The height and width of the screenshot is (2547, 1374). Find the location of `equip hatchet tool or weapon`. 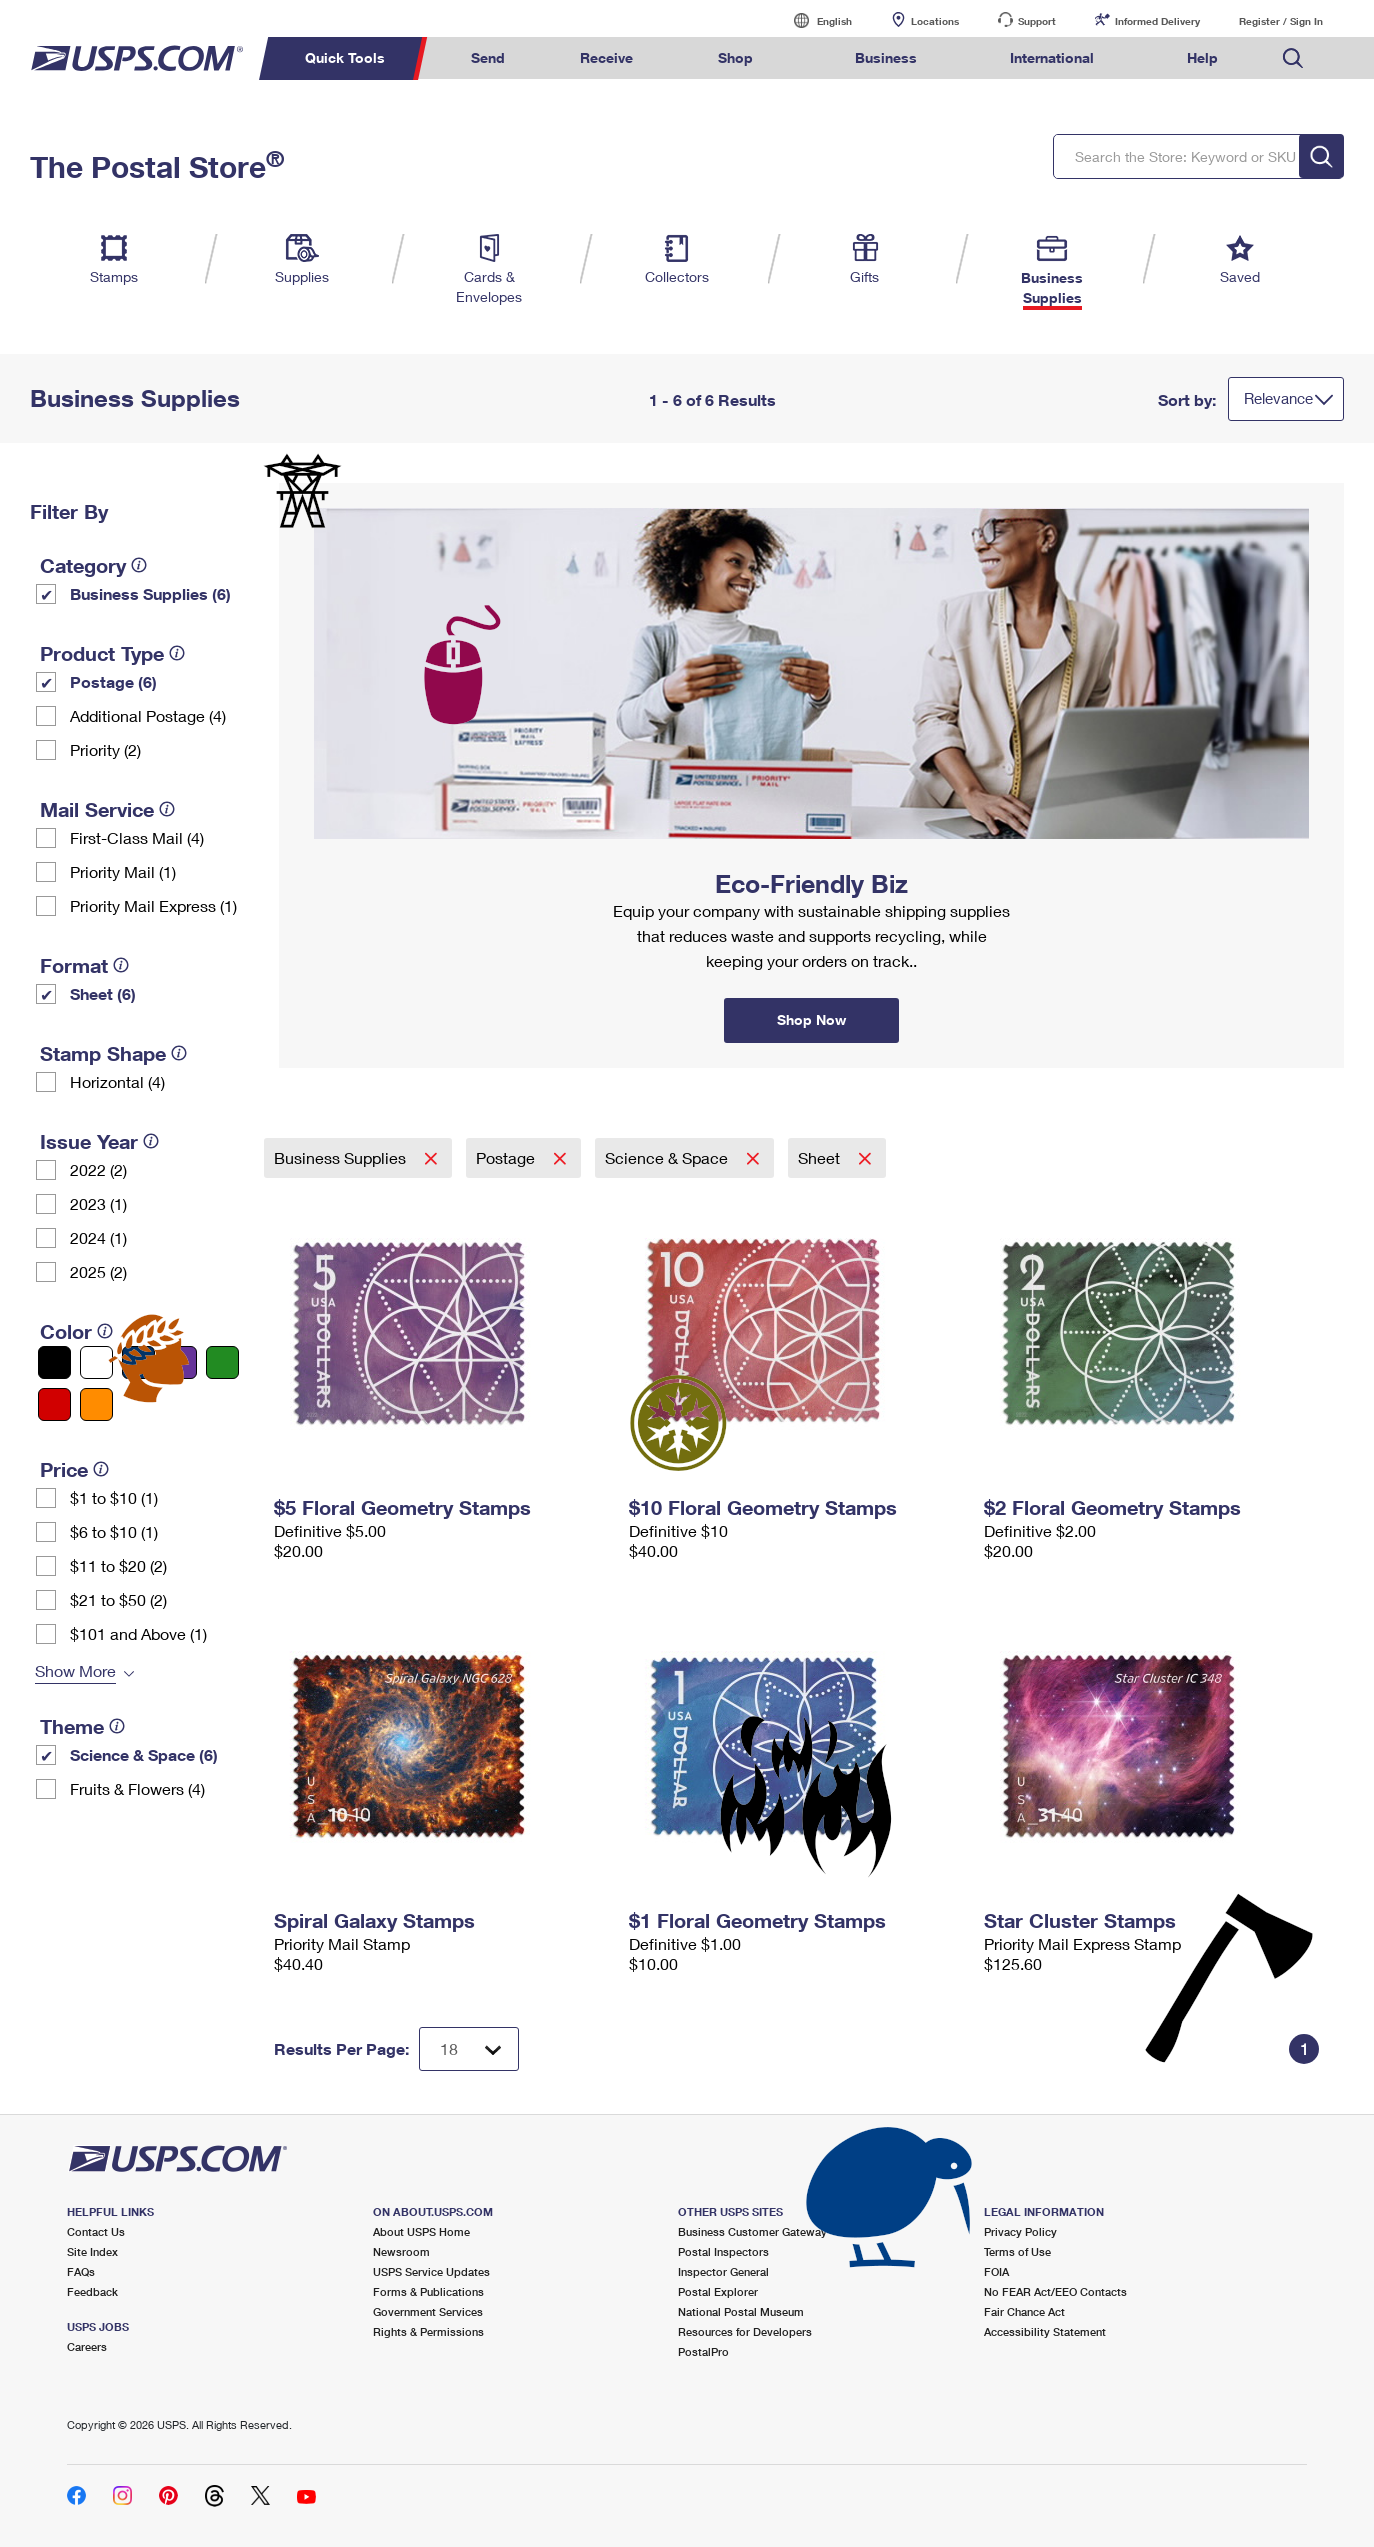

equip hatchet tool or weapon is located at coordinates (1229, 1978).